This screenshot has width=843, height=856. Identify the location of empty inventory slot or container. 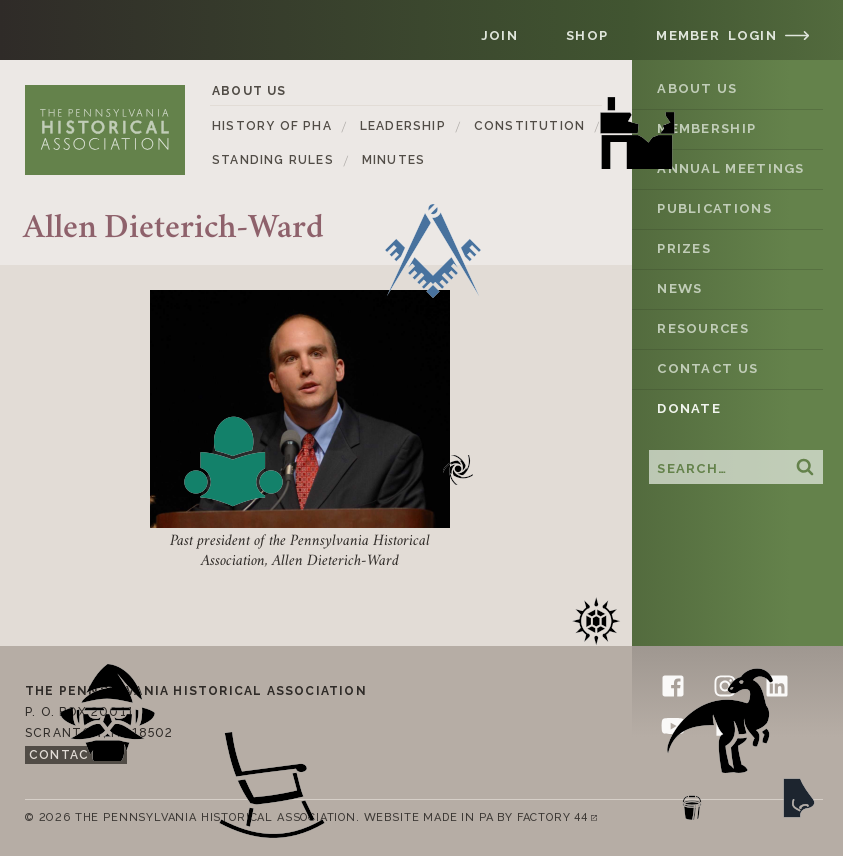
(692, 807).